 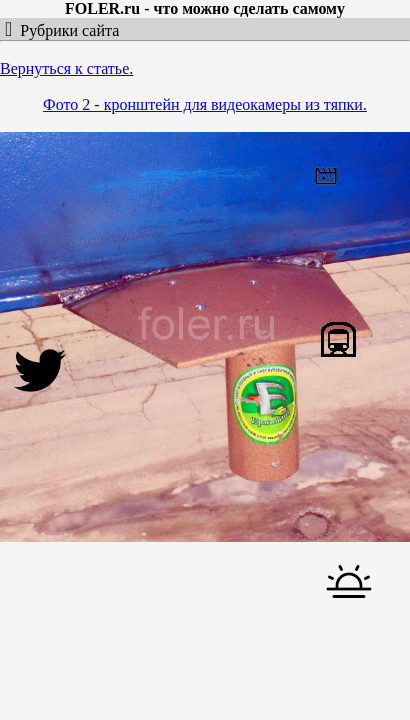 What do you see at coordinates (338, 339) in the screenshot?
I see `view subway or metro transit options` at bounding box center [338, 339].